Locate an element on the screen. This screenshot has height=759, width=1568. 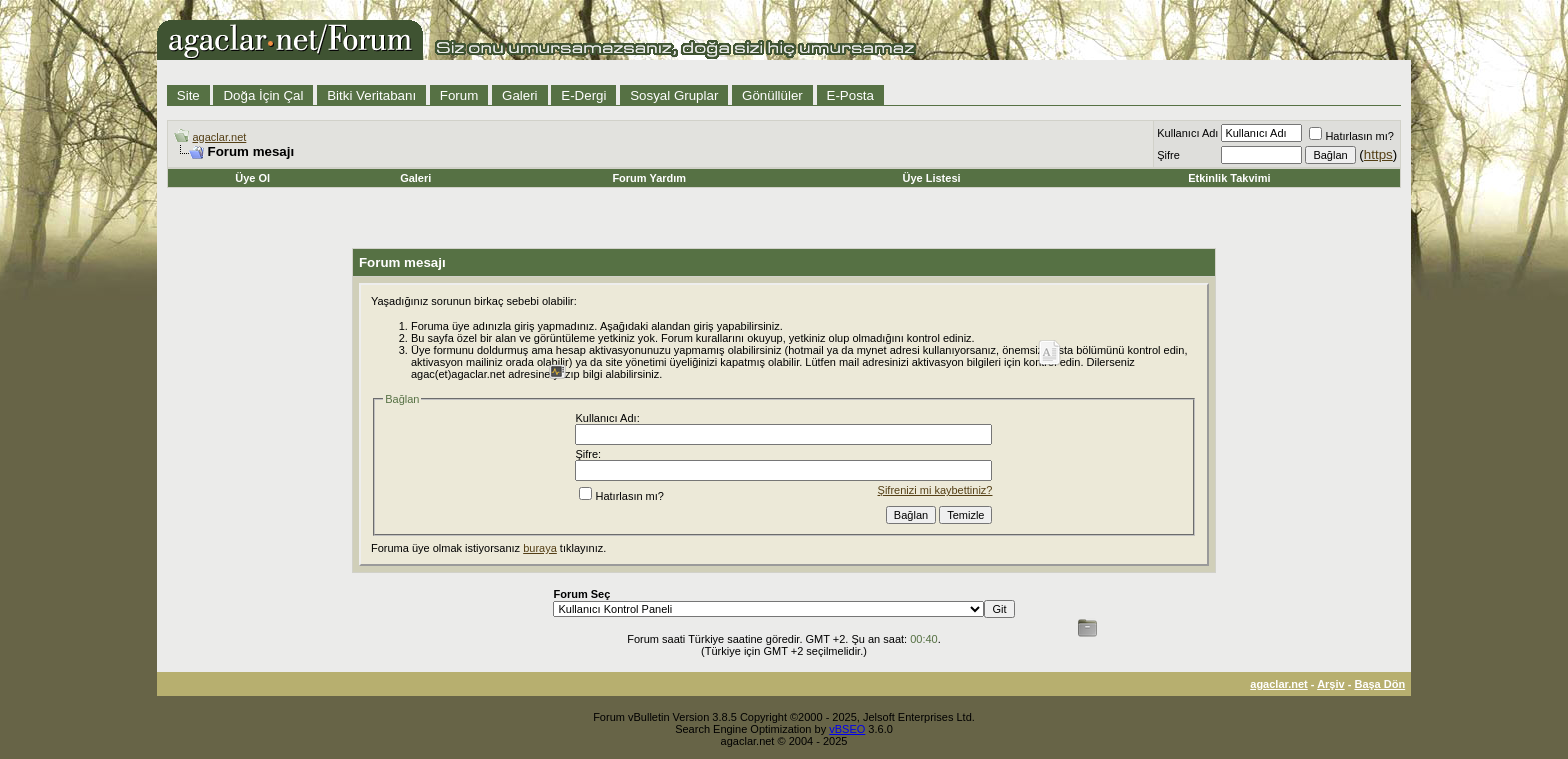
open system monitor application is located at coordinates (557, 371).